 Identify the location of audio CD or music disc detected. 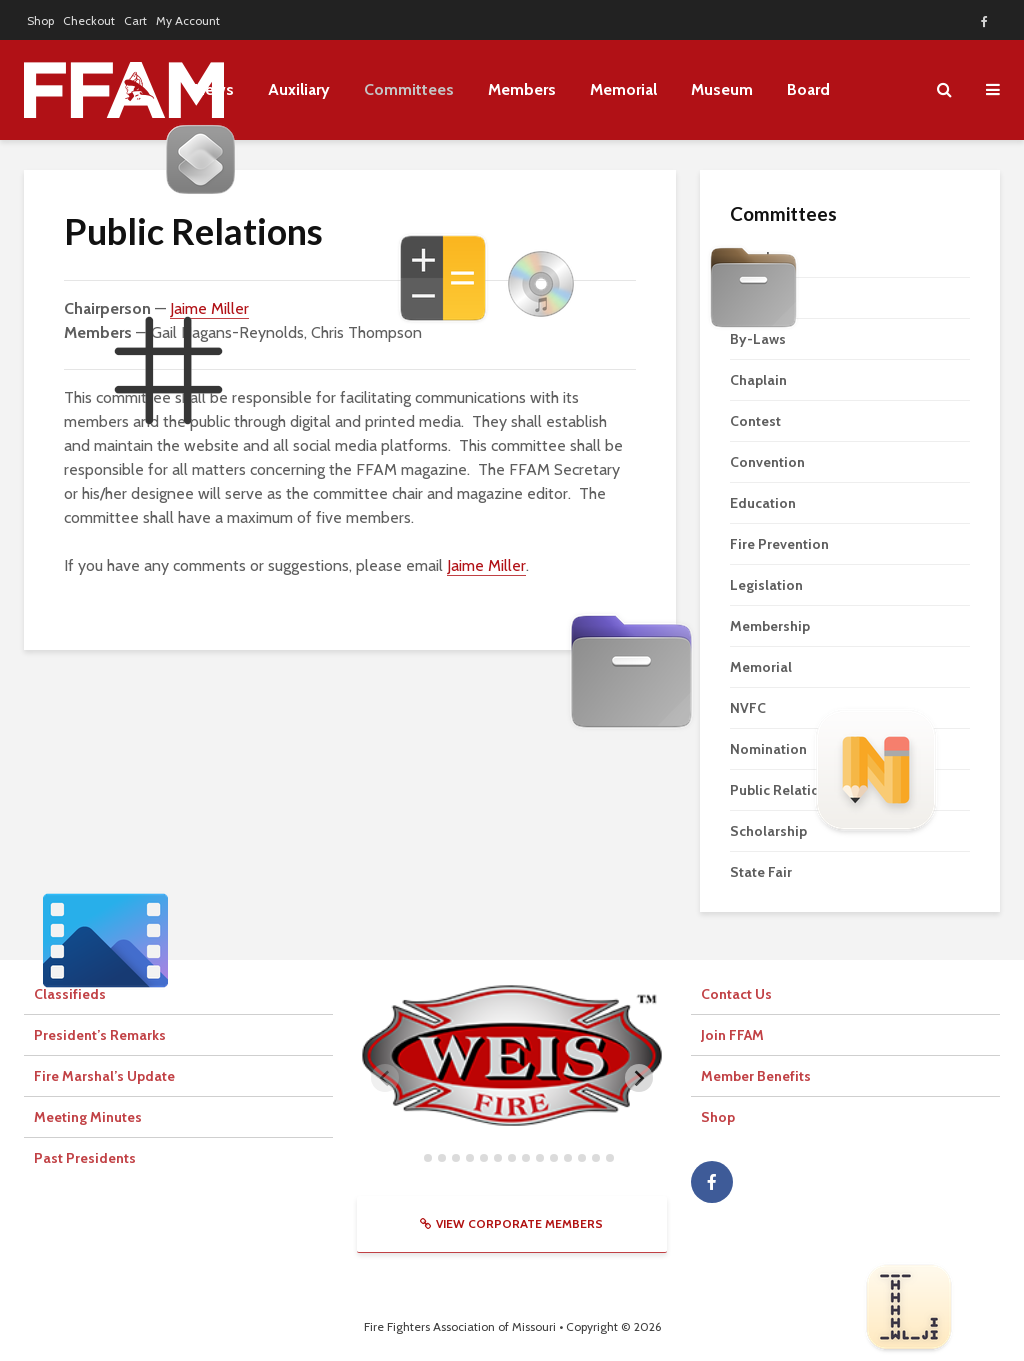
(541, 284).